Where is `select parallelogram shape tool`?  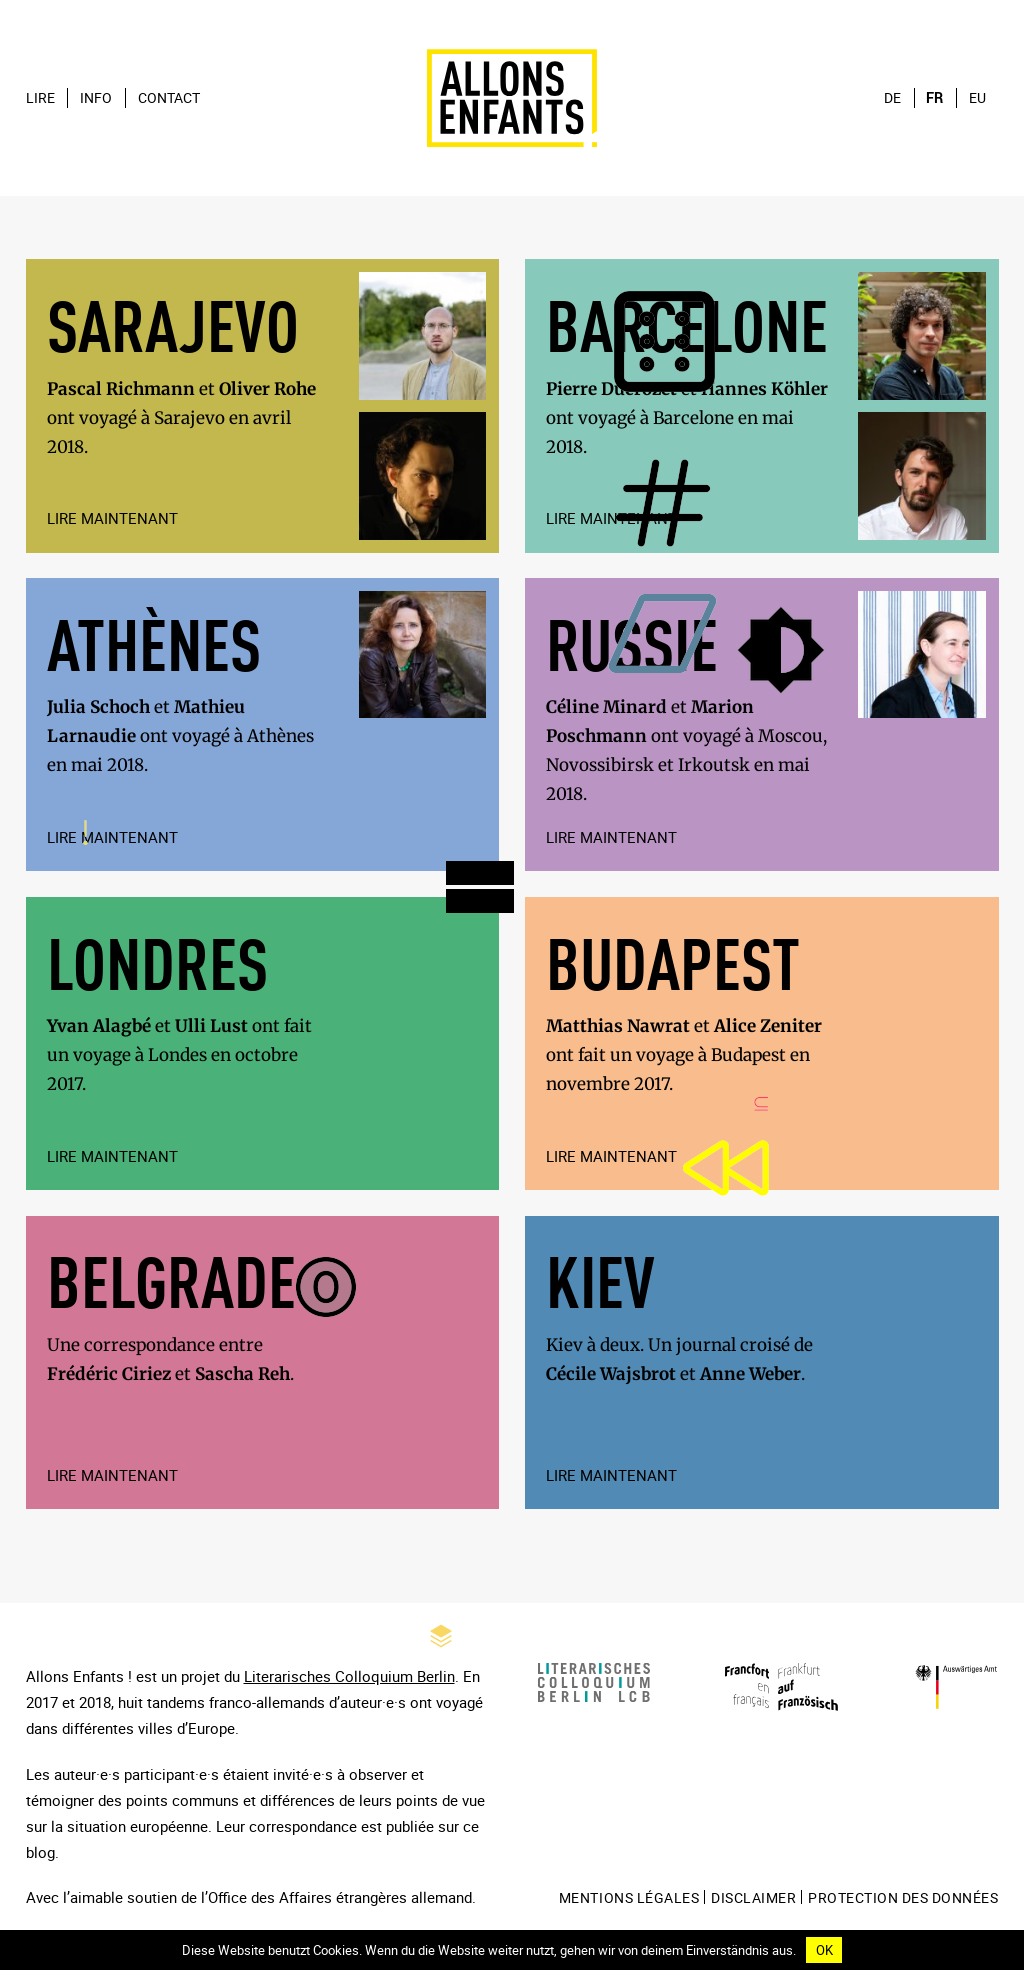
select parallelogram shape tool is located at coordinates (662, 633).